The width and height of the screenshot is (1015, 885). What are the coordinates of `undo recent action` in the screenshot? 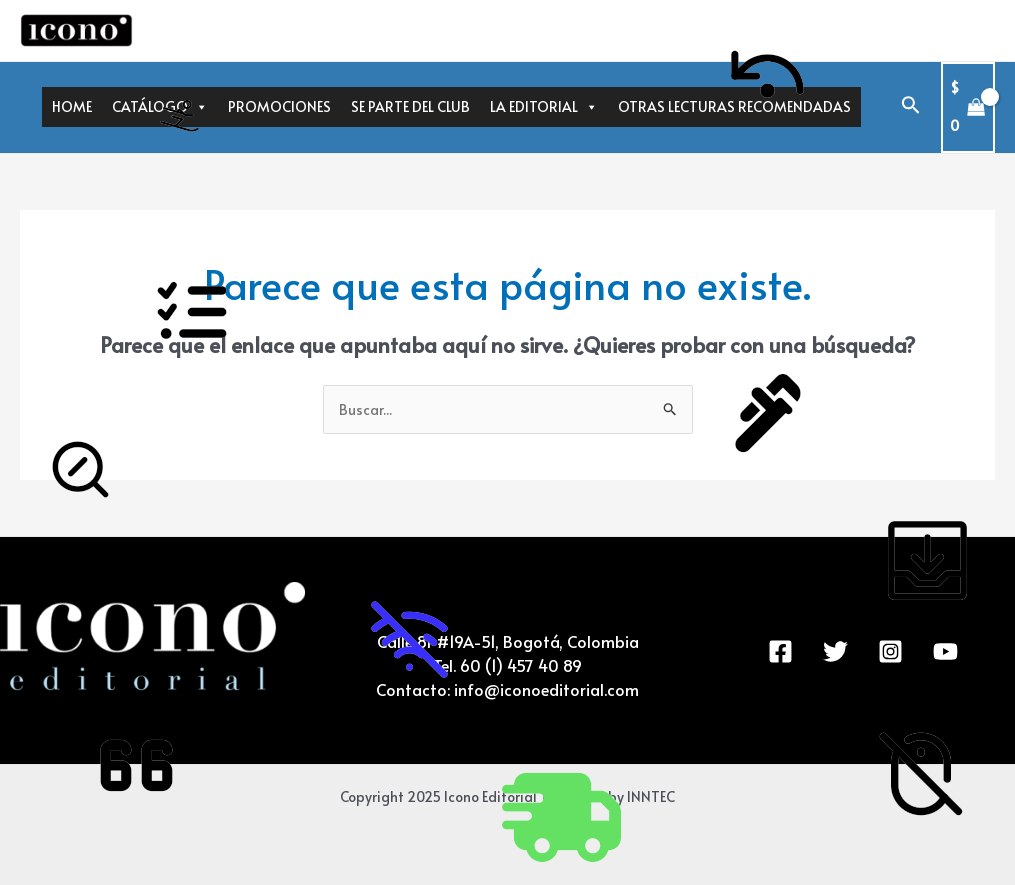 It's located at (767, 72).